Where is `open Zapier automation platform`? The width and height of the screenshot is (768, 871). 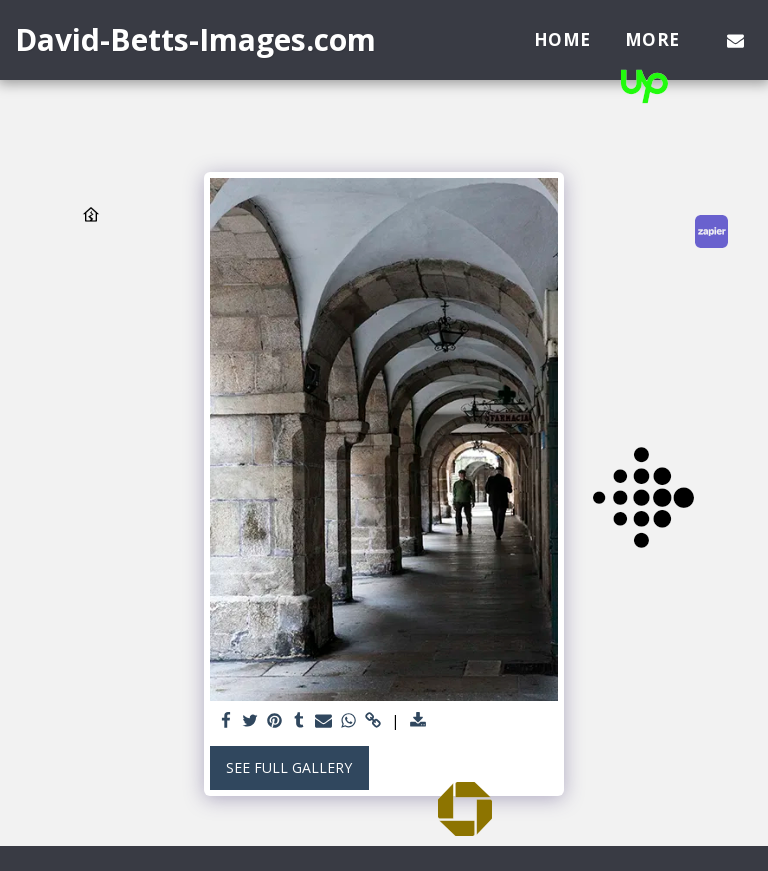 open Zapier automation platform is located at coordinates (711, 231).